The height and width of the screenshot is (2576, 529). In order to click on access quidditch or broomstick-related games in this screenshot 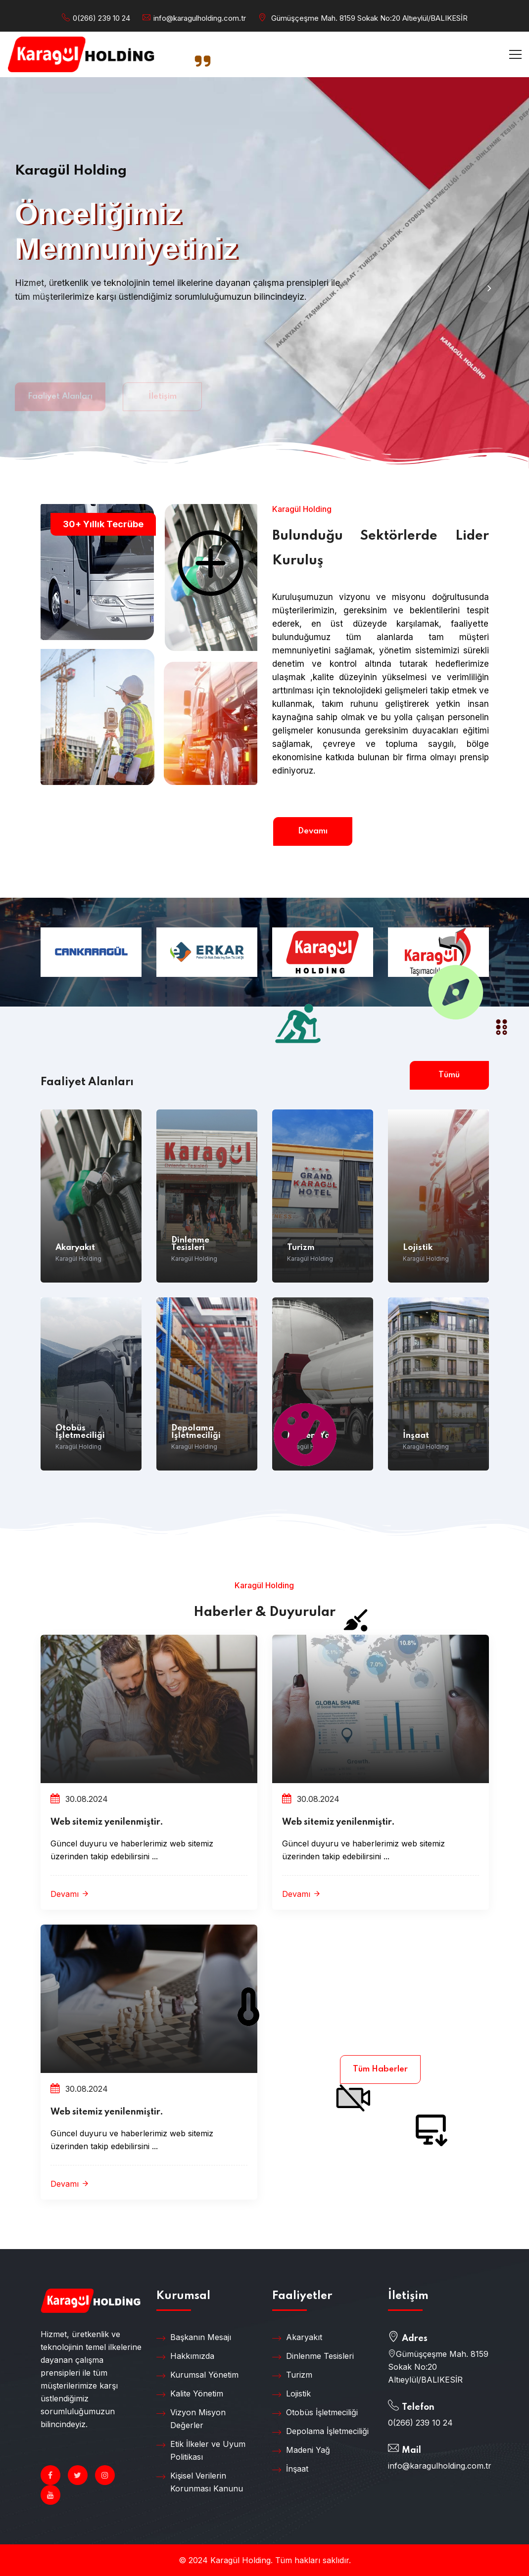, I will do `click(355, 1619)`.